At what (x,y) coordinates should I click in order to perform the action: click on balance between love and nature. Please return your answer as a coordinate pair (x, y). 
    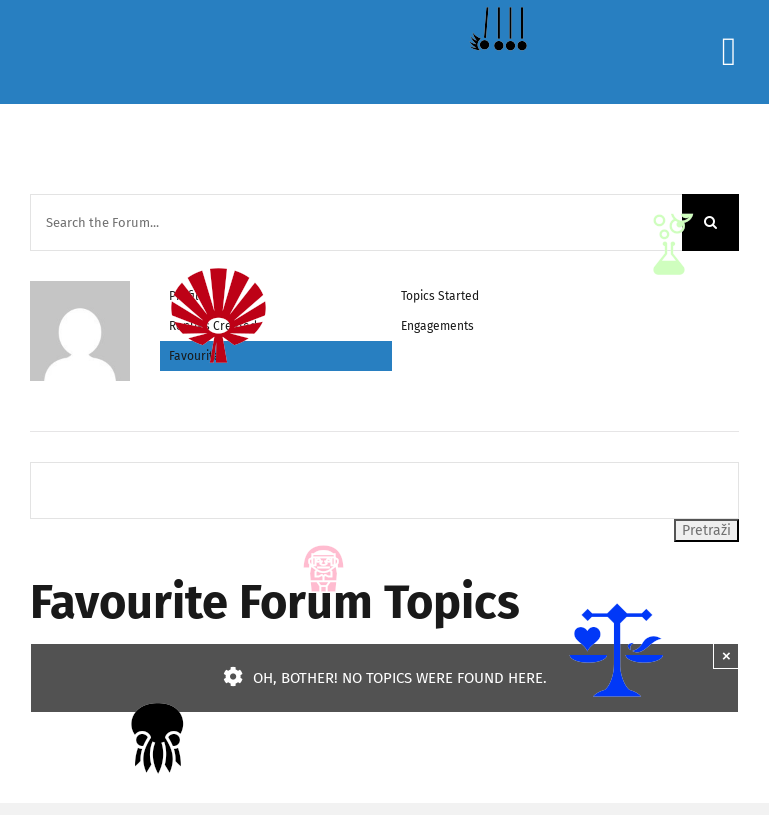
    Looking at the image, I should click on (616, 649).